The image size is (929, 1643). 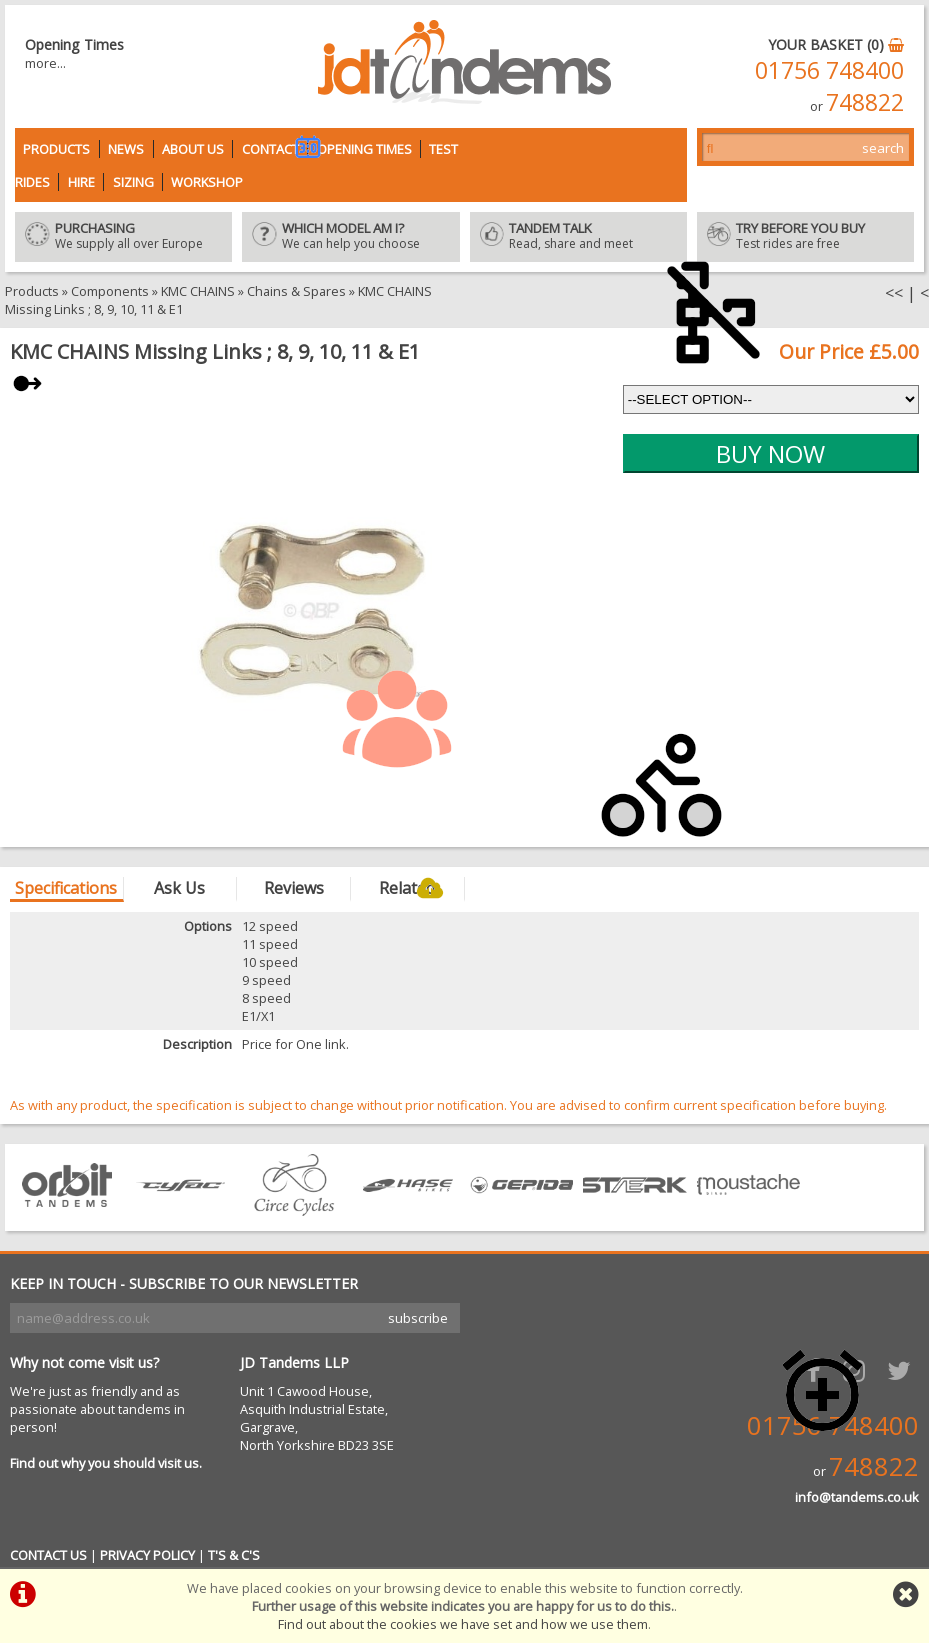 What do you see at coordinates (661, 789) in the screenshot?
I see `access bike rental or cycling options` at bounding box center [661, 789].